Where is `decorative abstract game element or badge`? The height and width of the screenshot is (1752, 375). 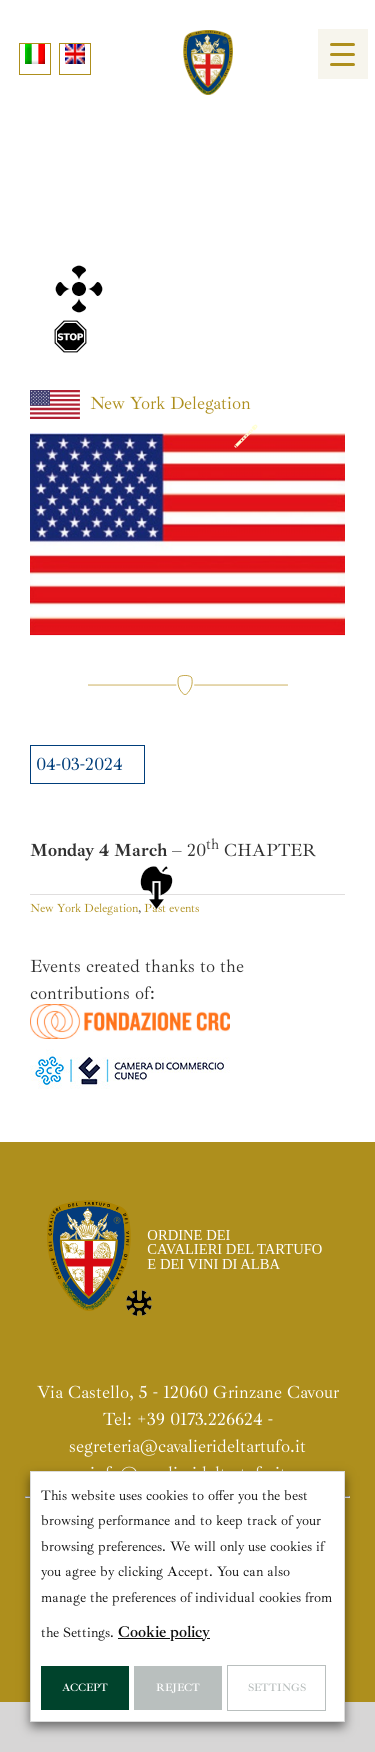
decorative abstract game element or badge is located at coordinates (139, 1303).